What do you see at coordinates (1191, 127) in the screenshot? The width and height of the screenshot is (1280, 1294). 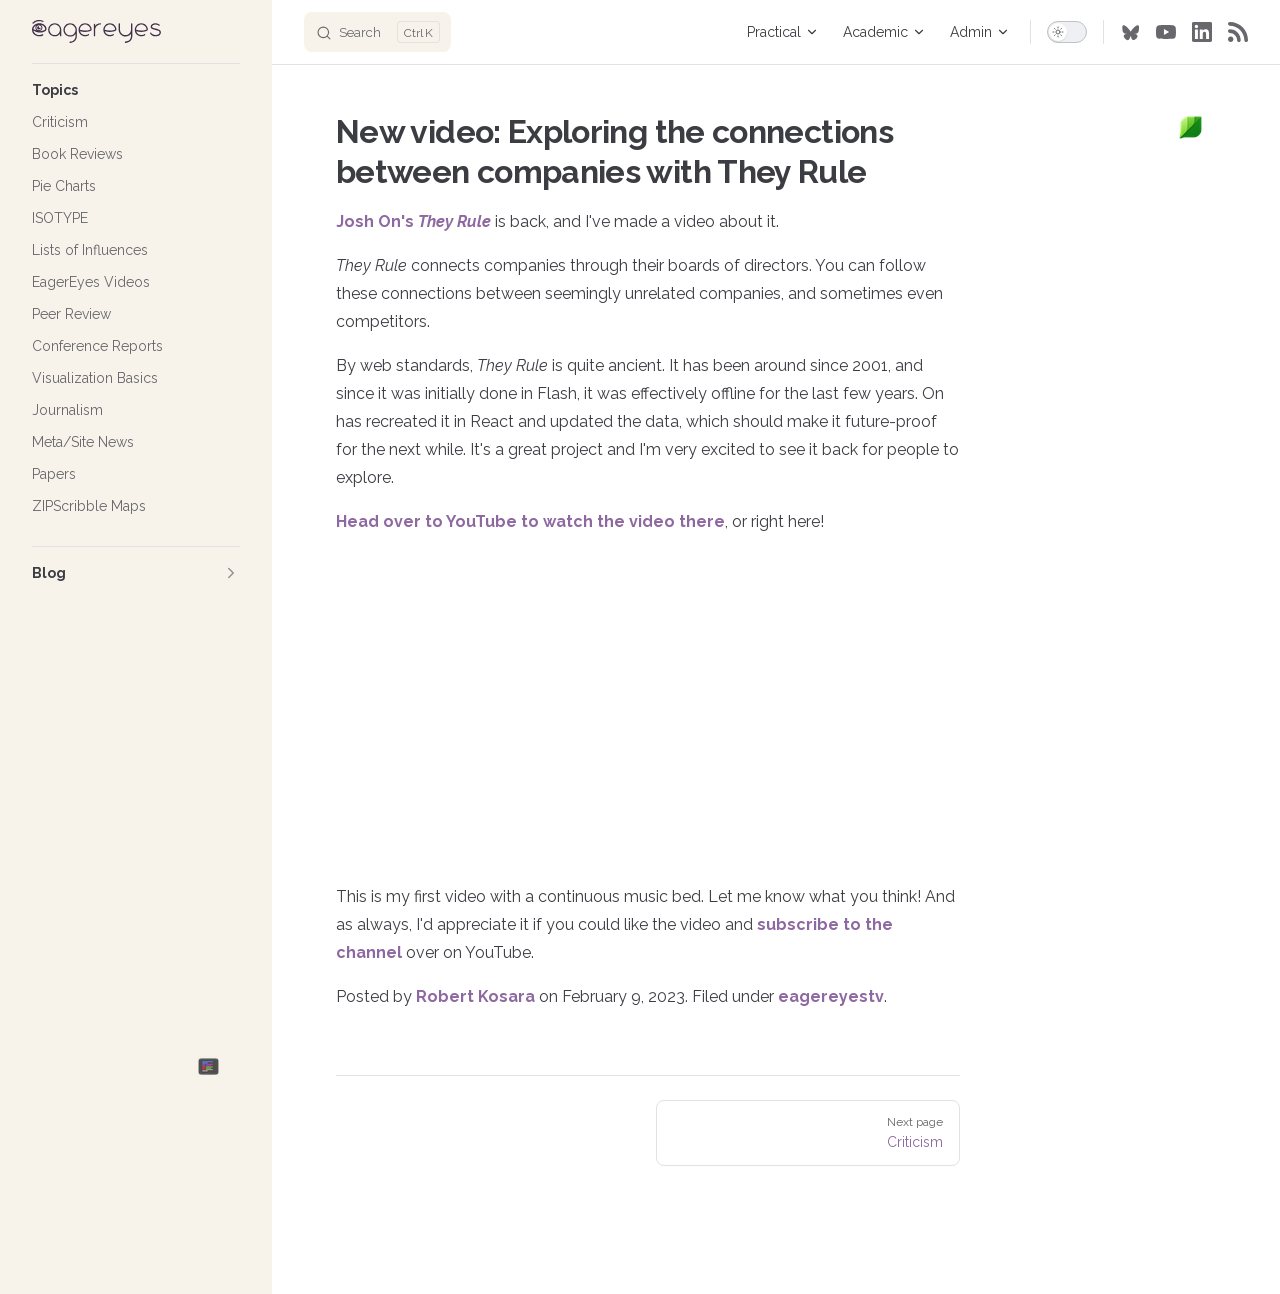 I see `open the sustainability app` at bounding box center [1191, 127].